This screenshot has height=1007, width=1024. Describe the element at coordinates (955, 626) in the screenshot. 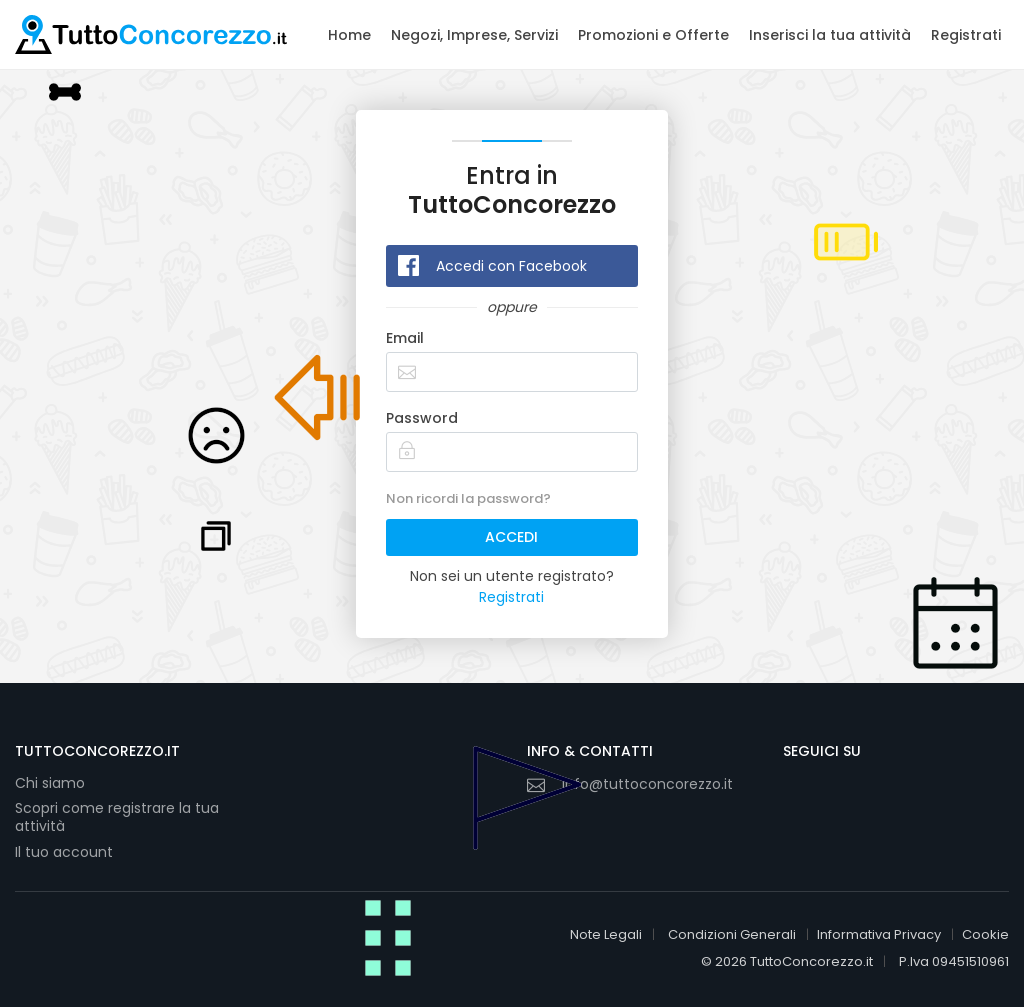

I see `view calendar events` at that location.